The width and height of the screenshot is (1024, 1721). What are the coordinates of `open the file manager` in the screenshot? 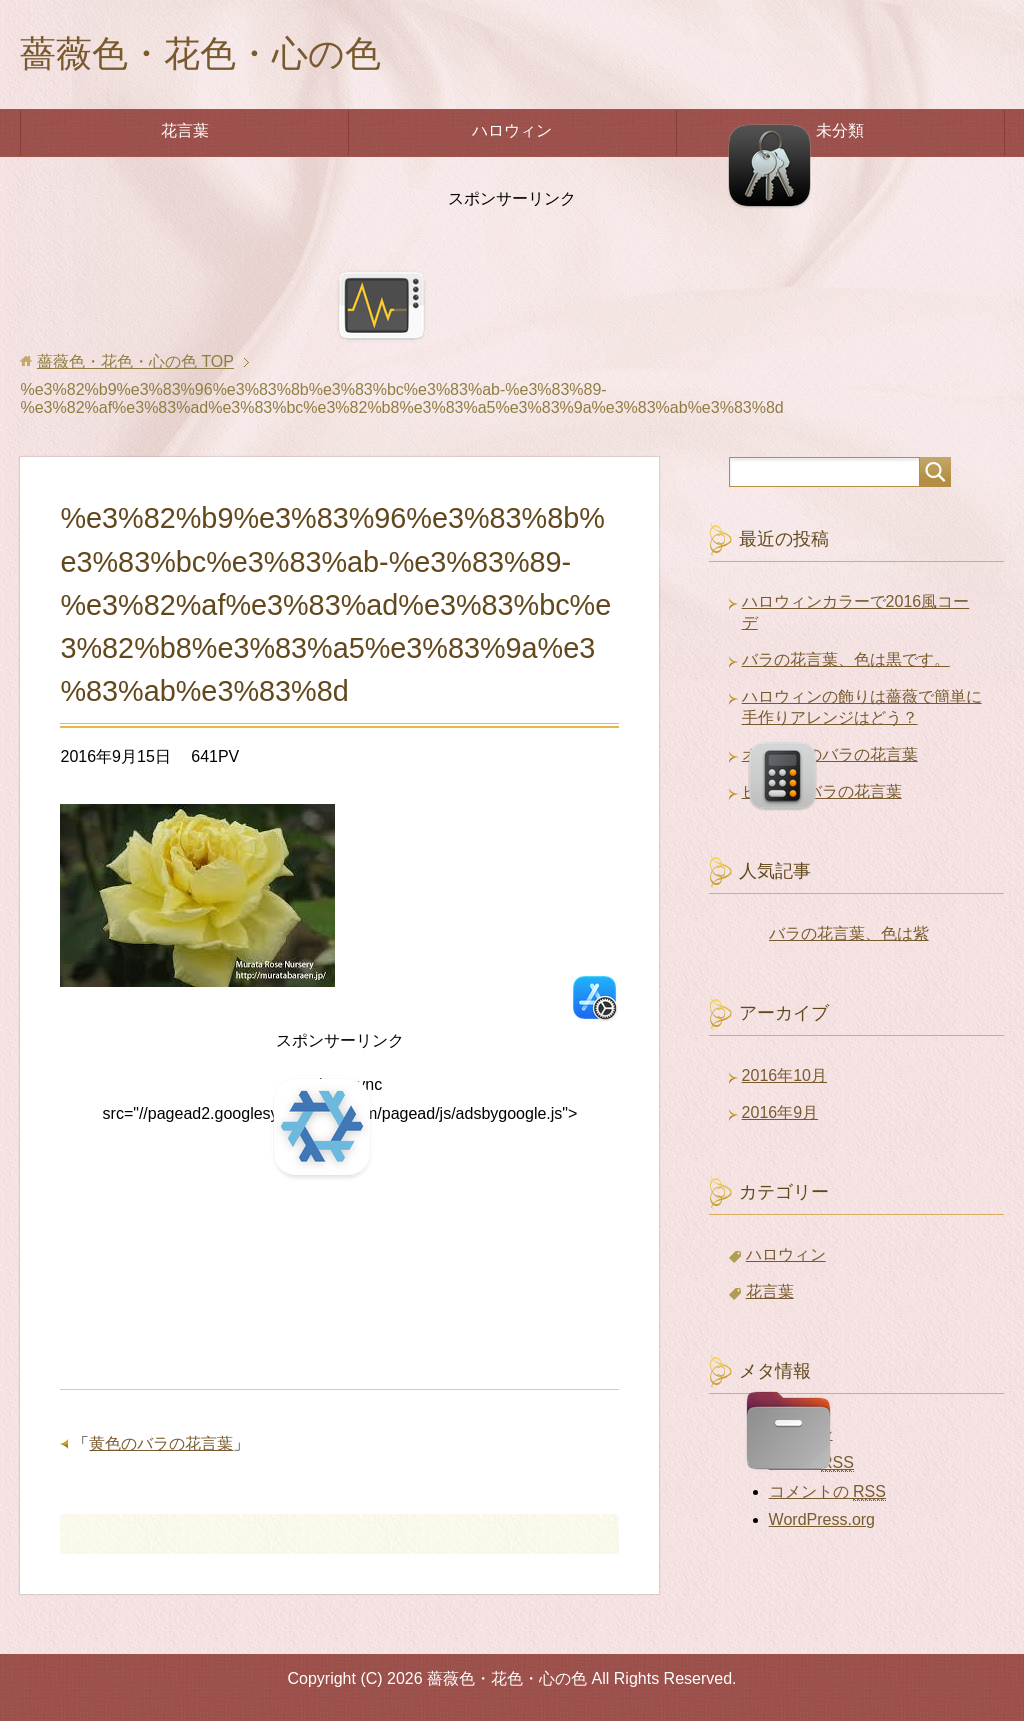 It's located at (788, 1430).